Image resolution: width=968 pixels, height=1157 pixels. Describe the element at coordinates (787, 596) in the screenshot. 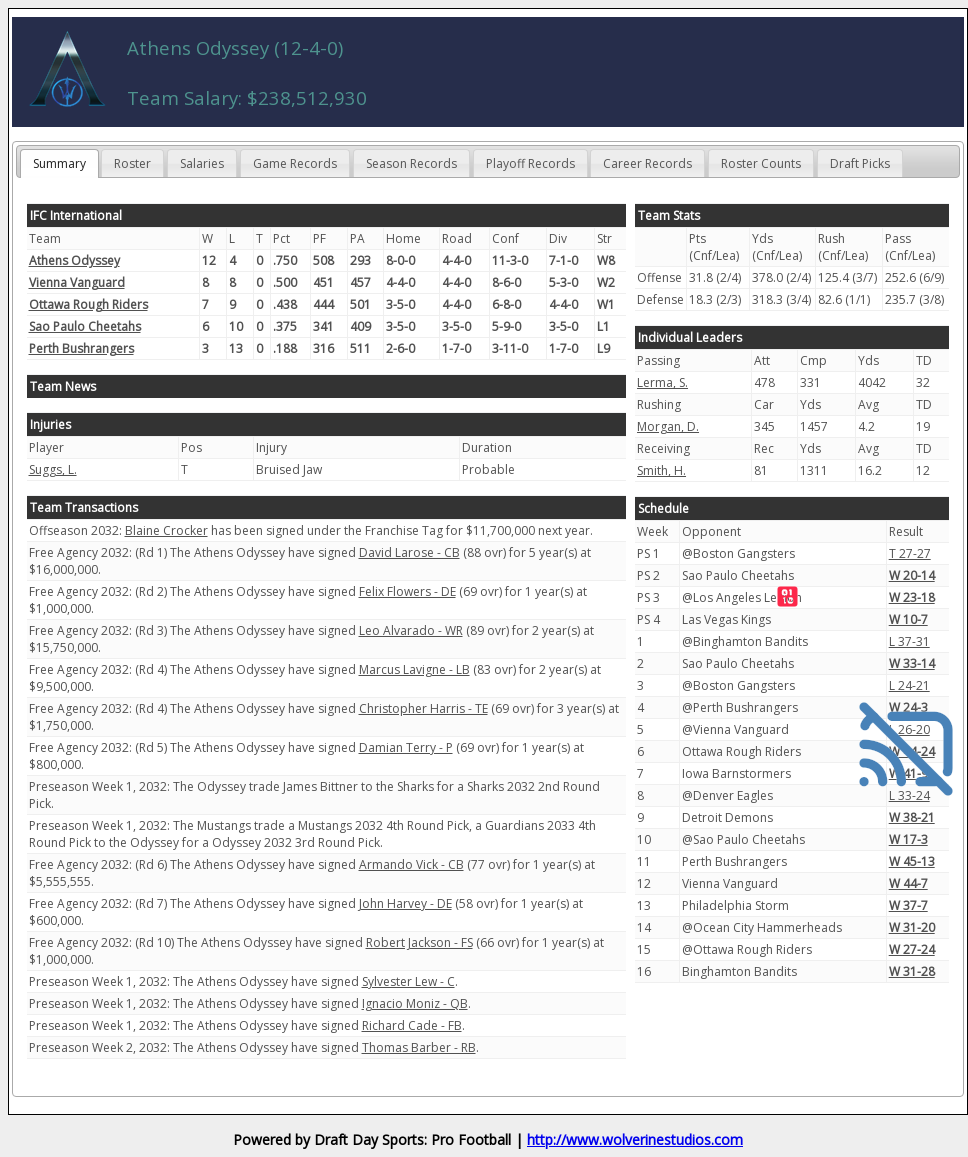

I see `view binary or raw data` at that location.